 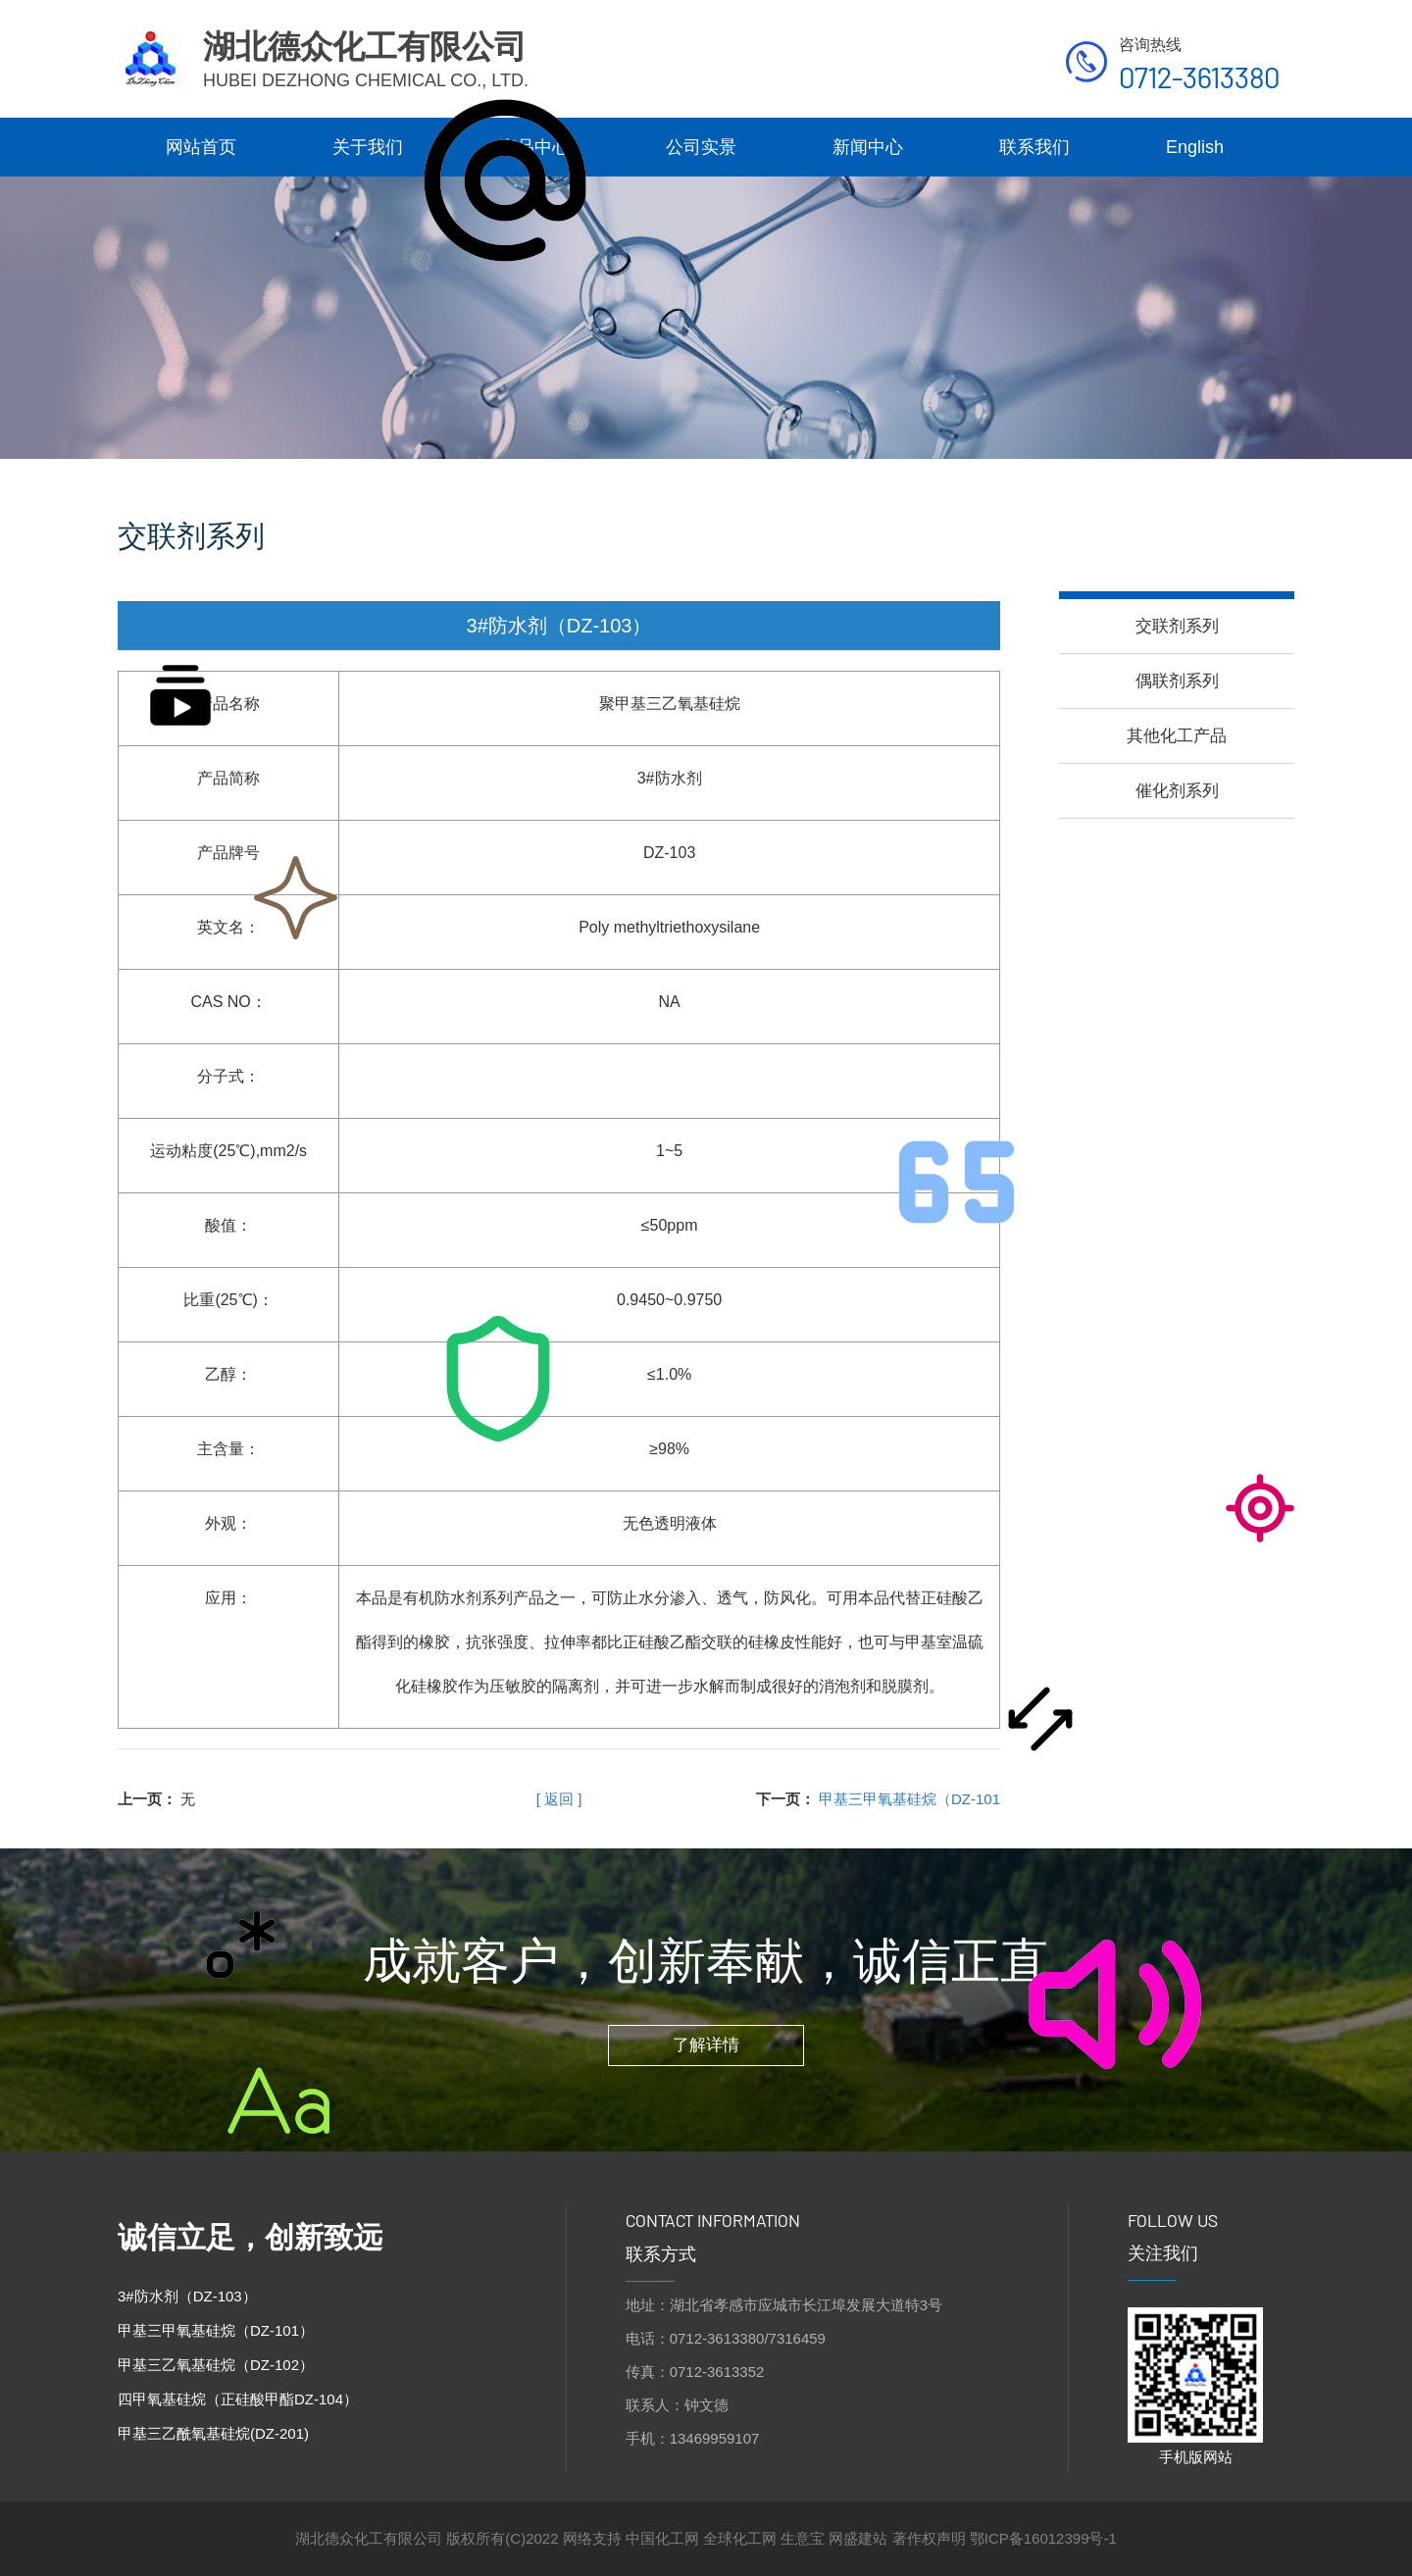 I want to click on displays the number 65 as a label or badge, so click(x=956, y=1182).